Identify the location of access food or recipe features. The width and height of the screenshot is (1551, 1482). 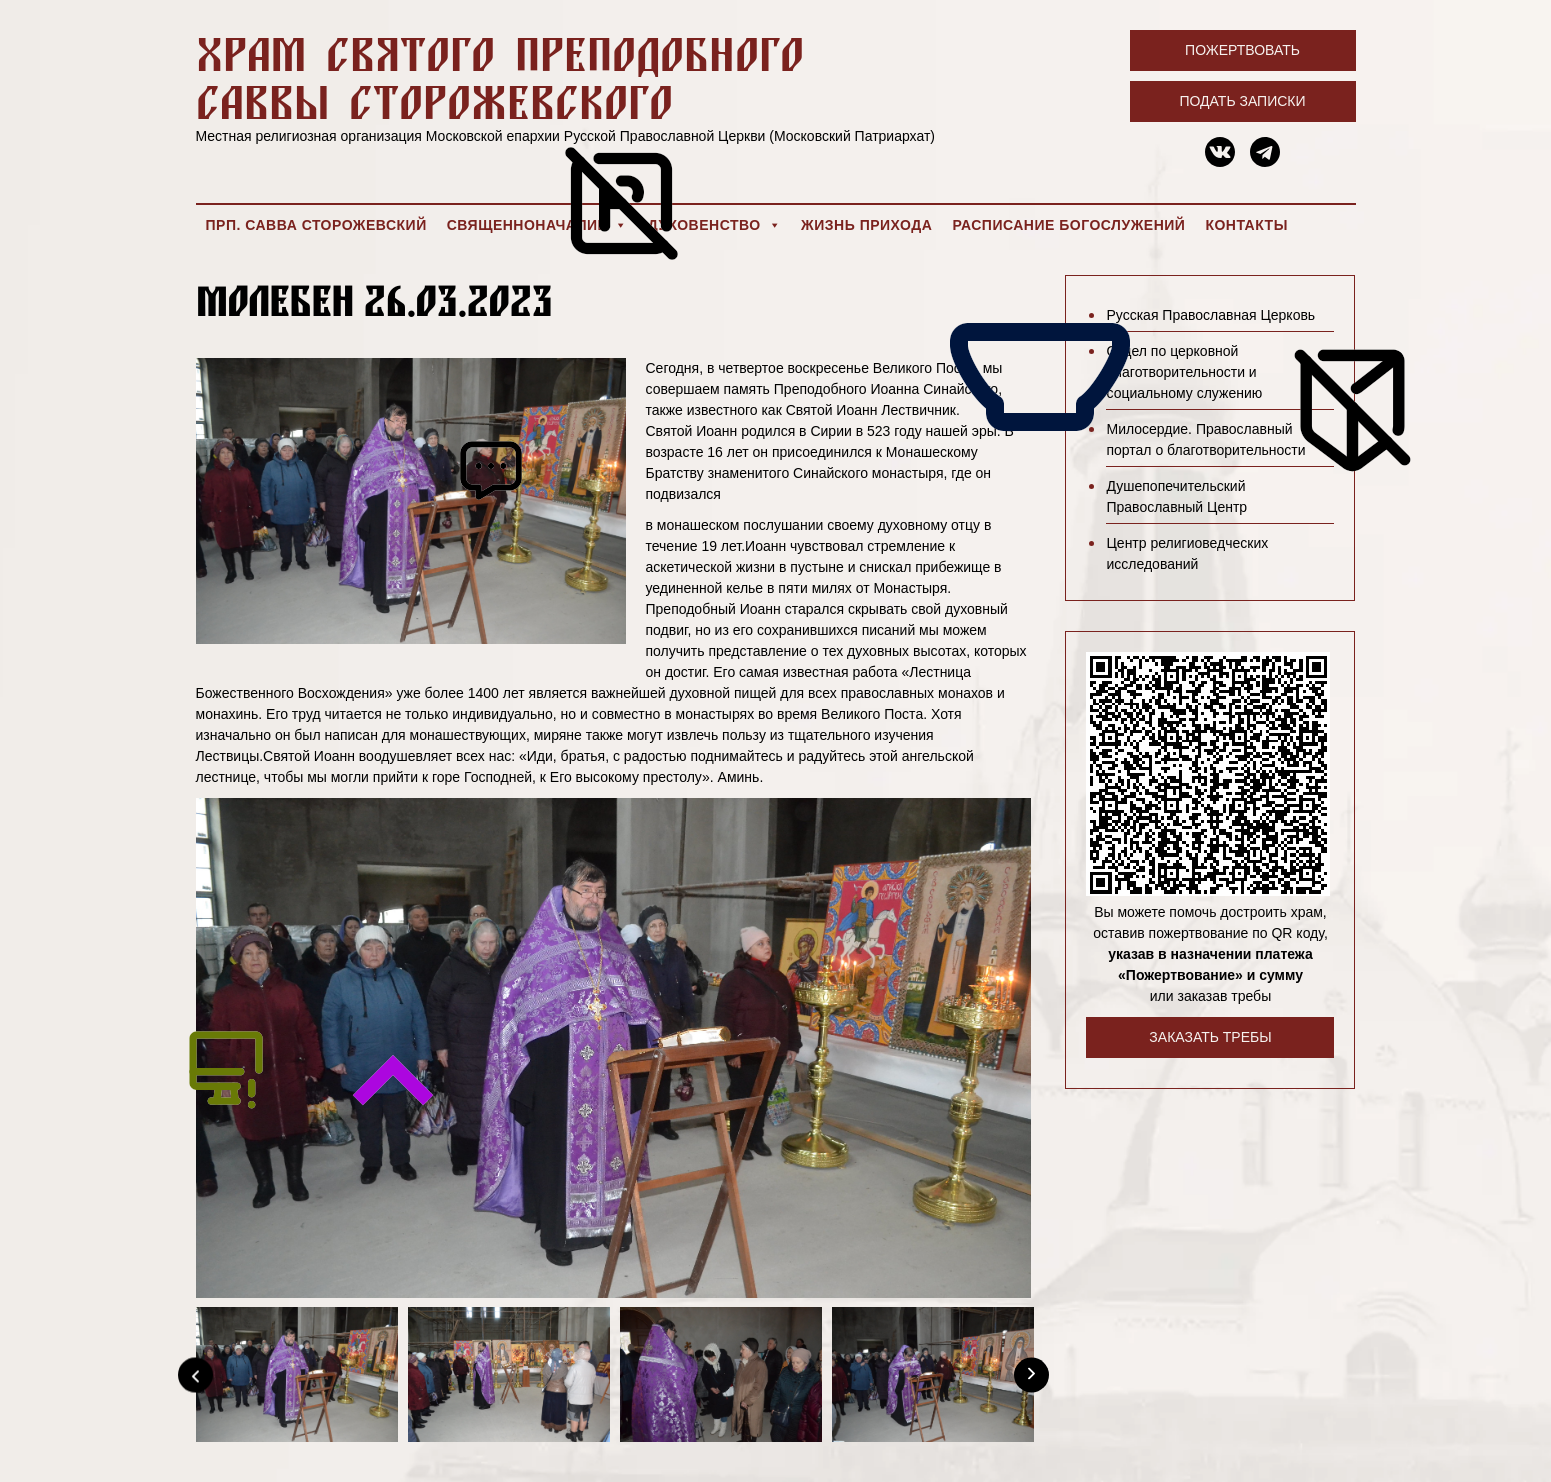
(1040, 368).